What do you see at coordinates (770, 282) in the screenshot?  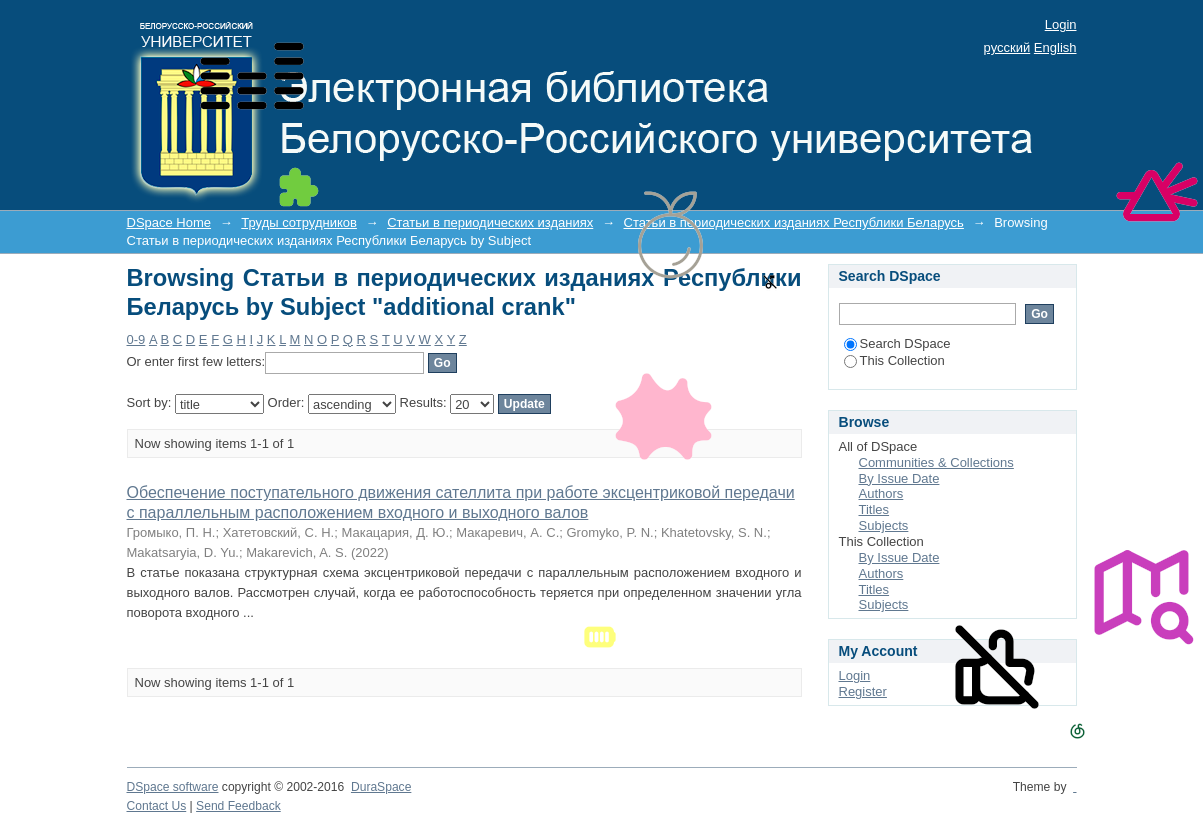 I see `mute or disable music playback` at bounding box center [770, 282].